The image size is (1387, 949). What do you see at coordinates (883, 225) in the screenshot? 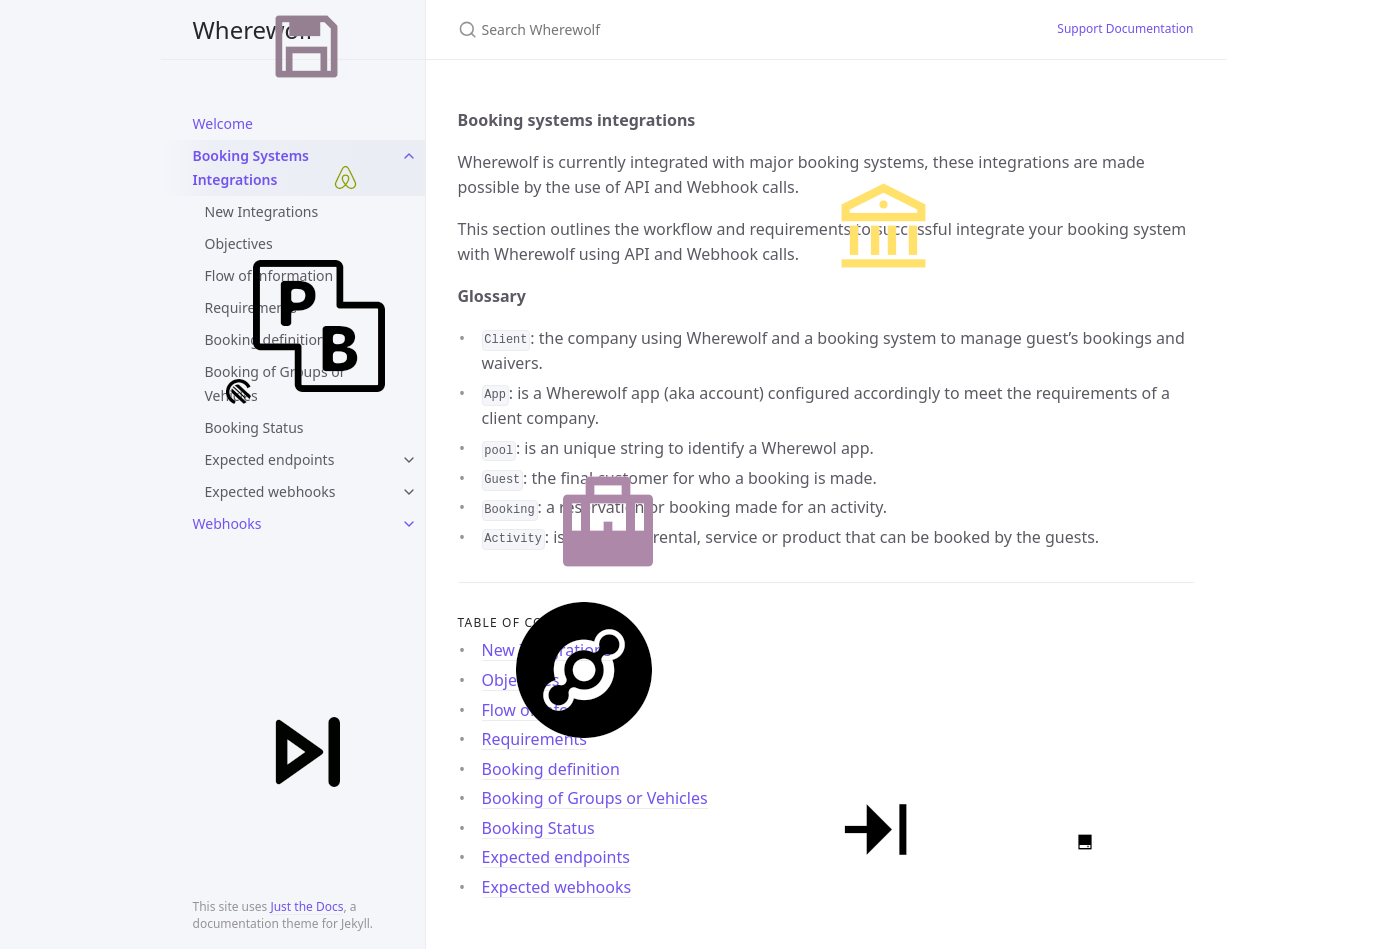
I see `access banking or financial services` at bounding box center [883, 225].